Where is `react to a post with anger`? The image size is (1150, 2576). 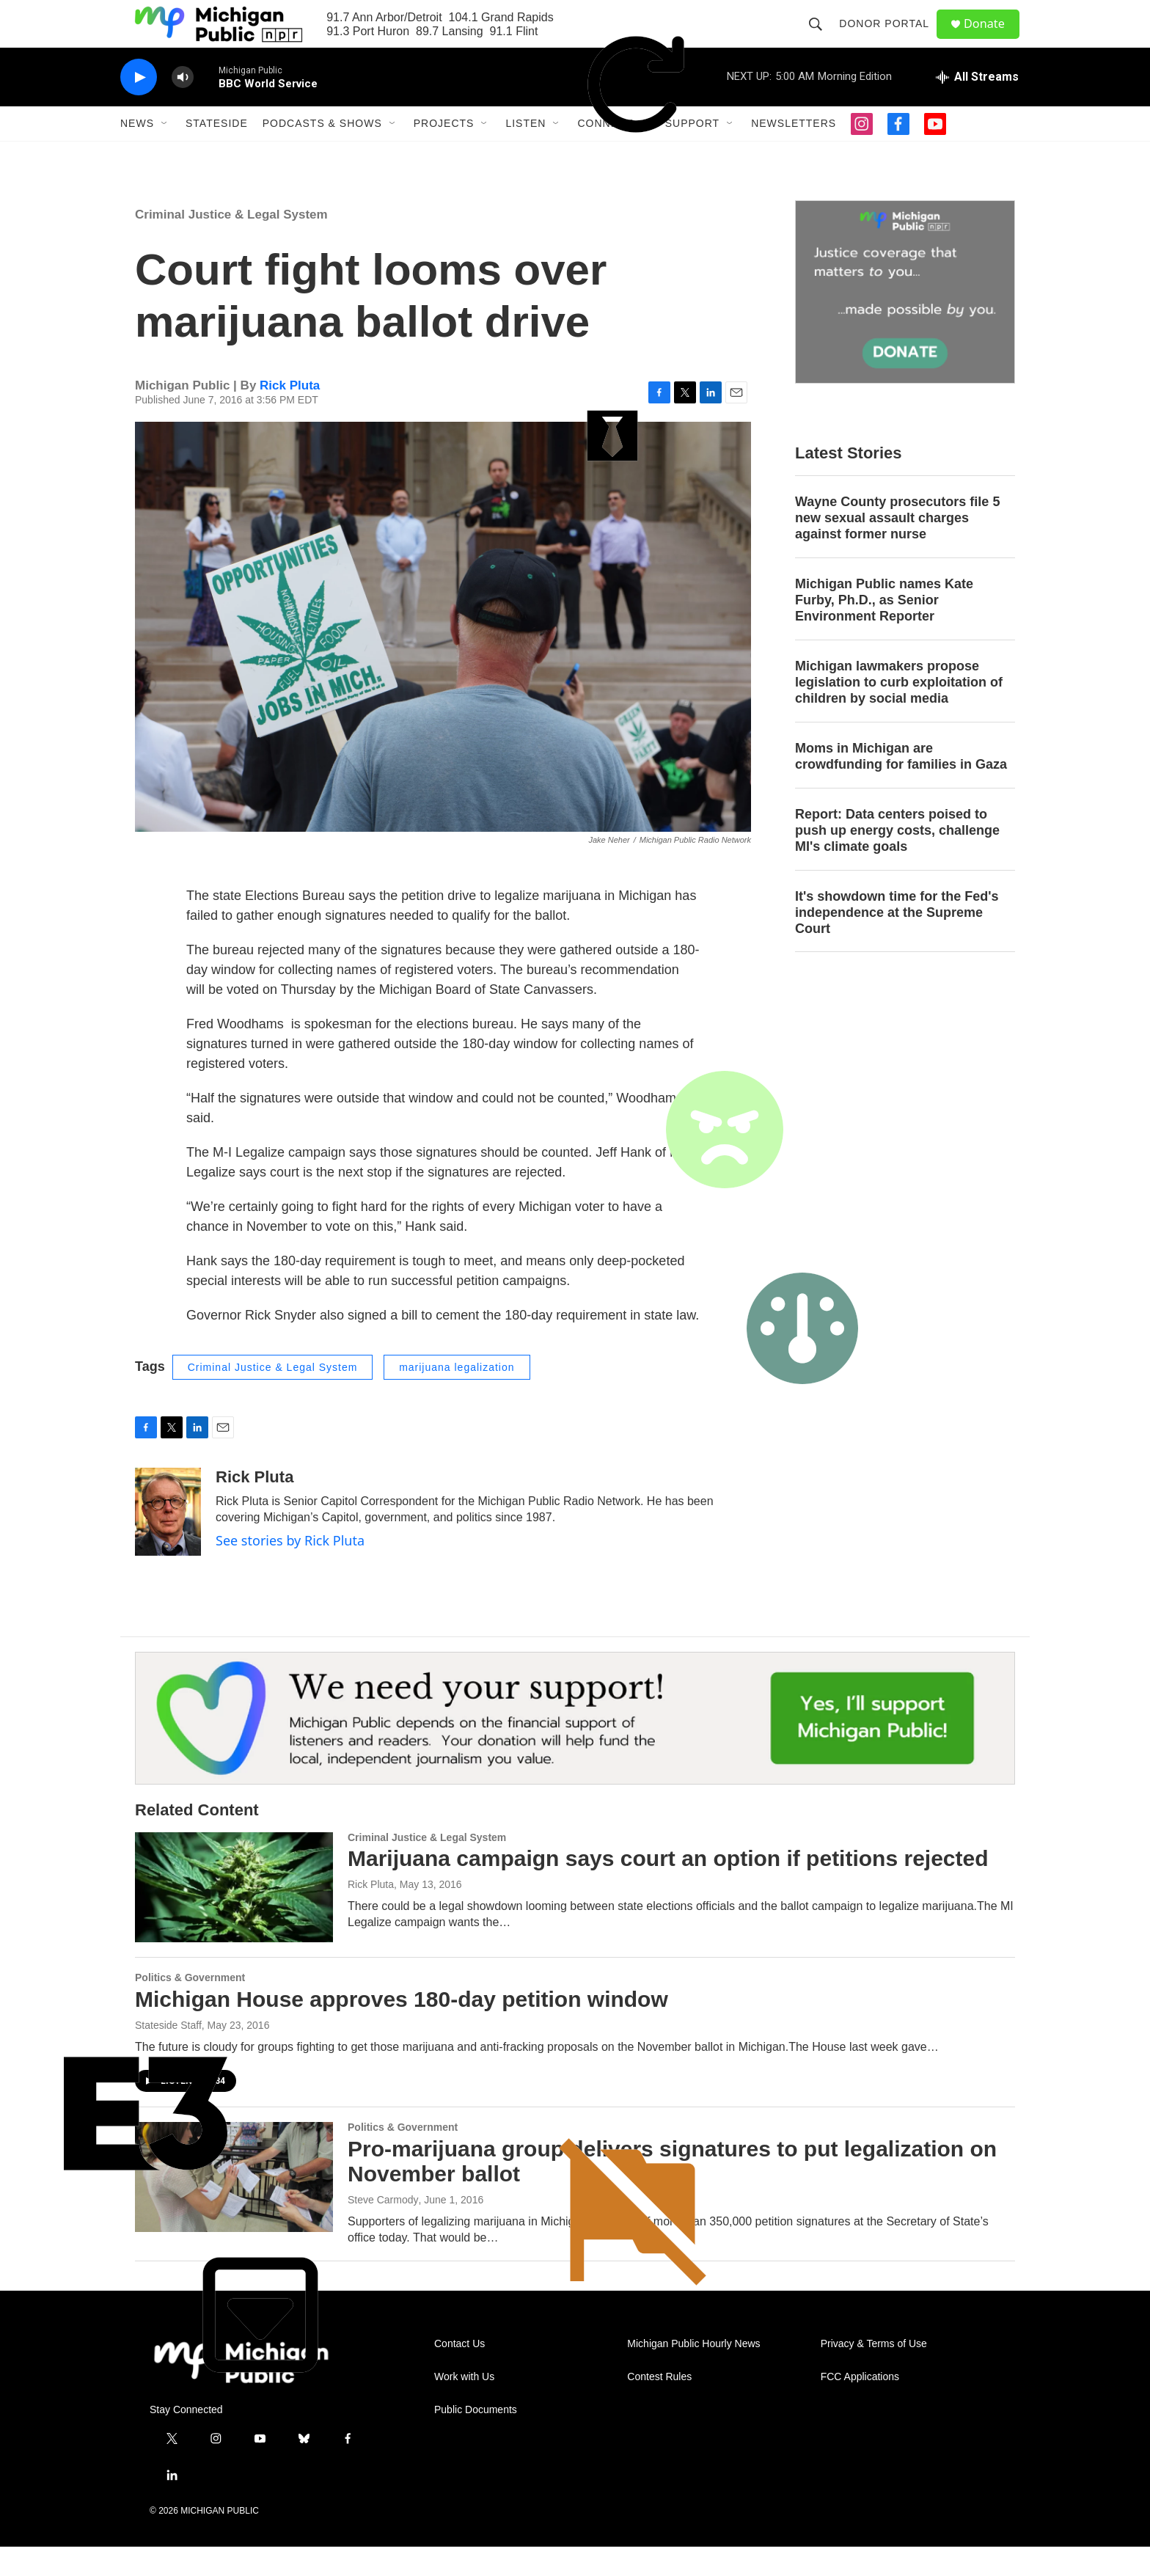 react to a post with anger is located at coordinates (725, 1130).